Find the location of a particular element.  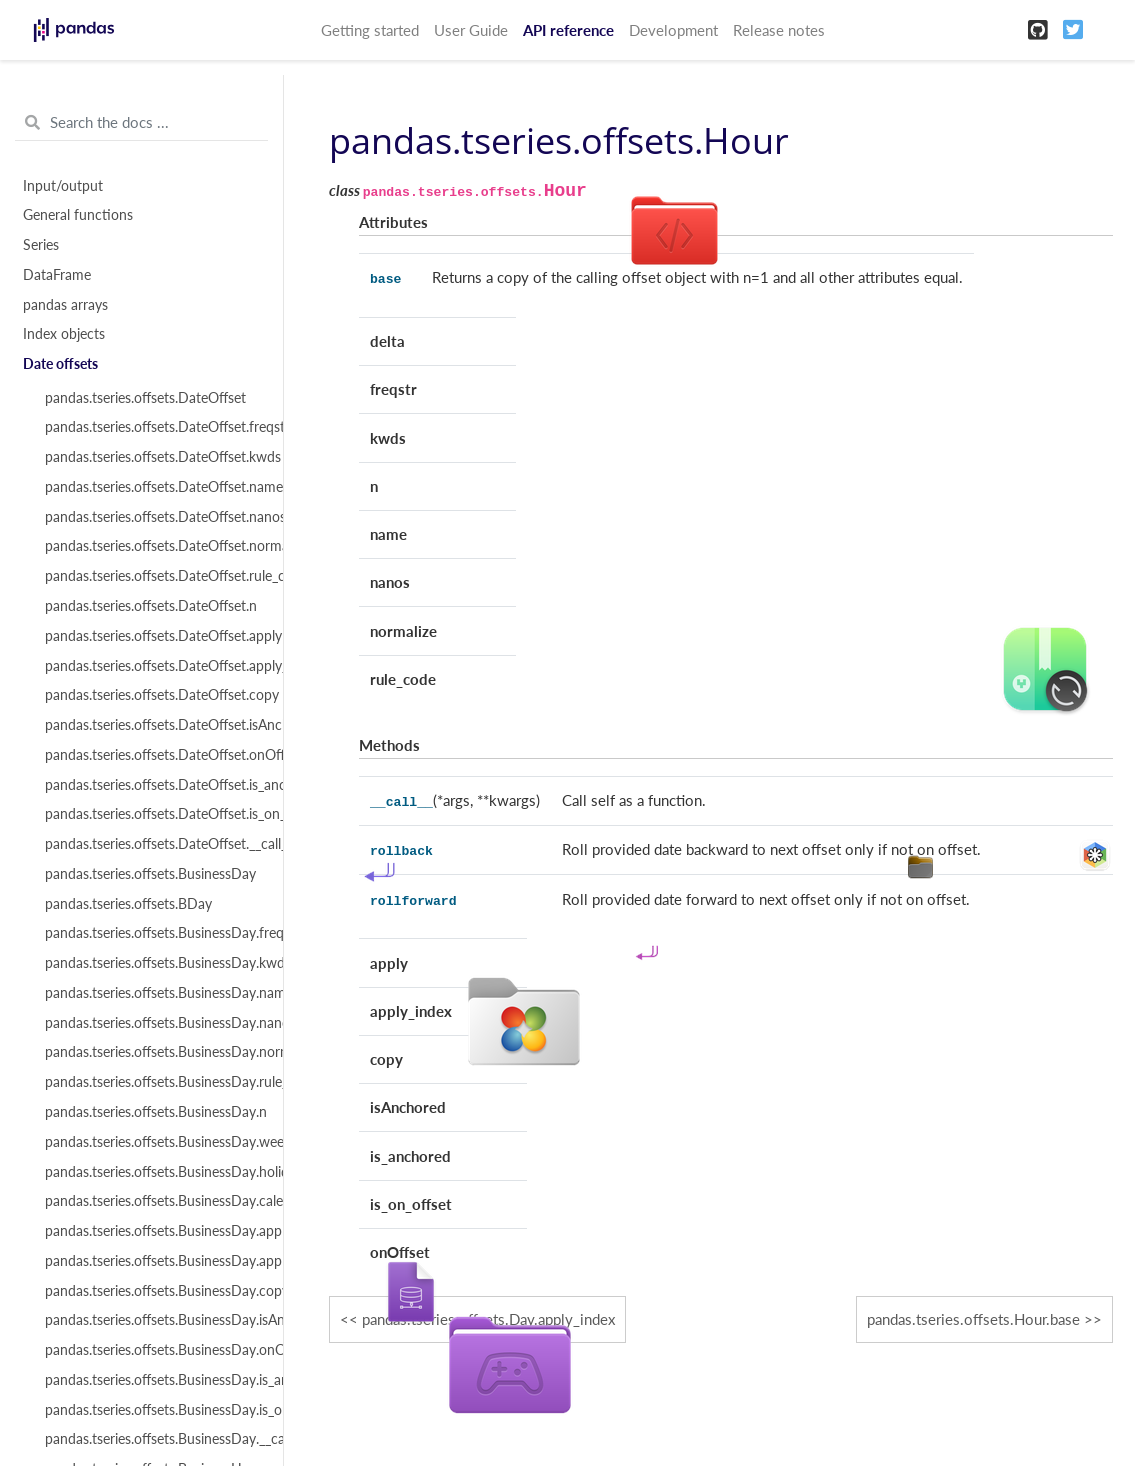

reply to all recipients of an email is located at coordinates (379, 870).